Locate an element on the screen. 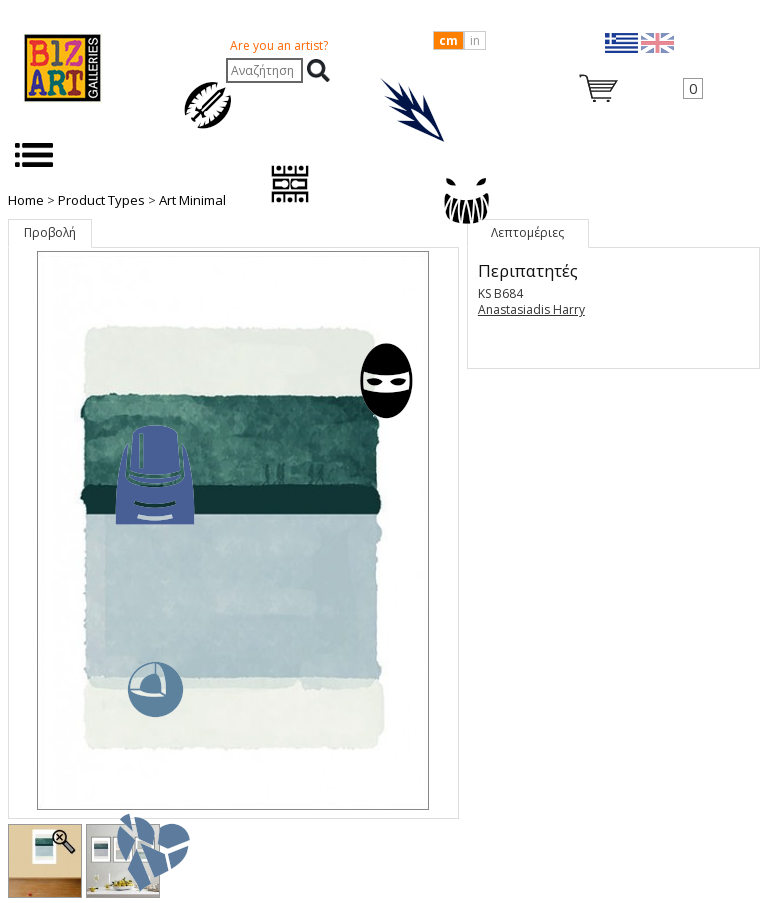  indicates a critical hit or piercing attack is located at coordinates (412, 110).